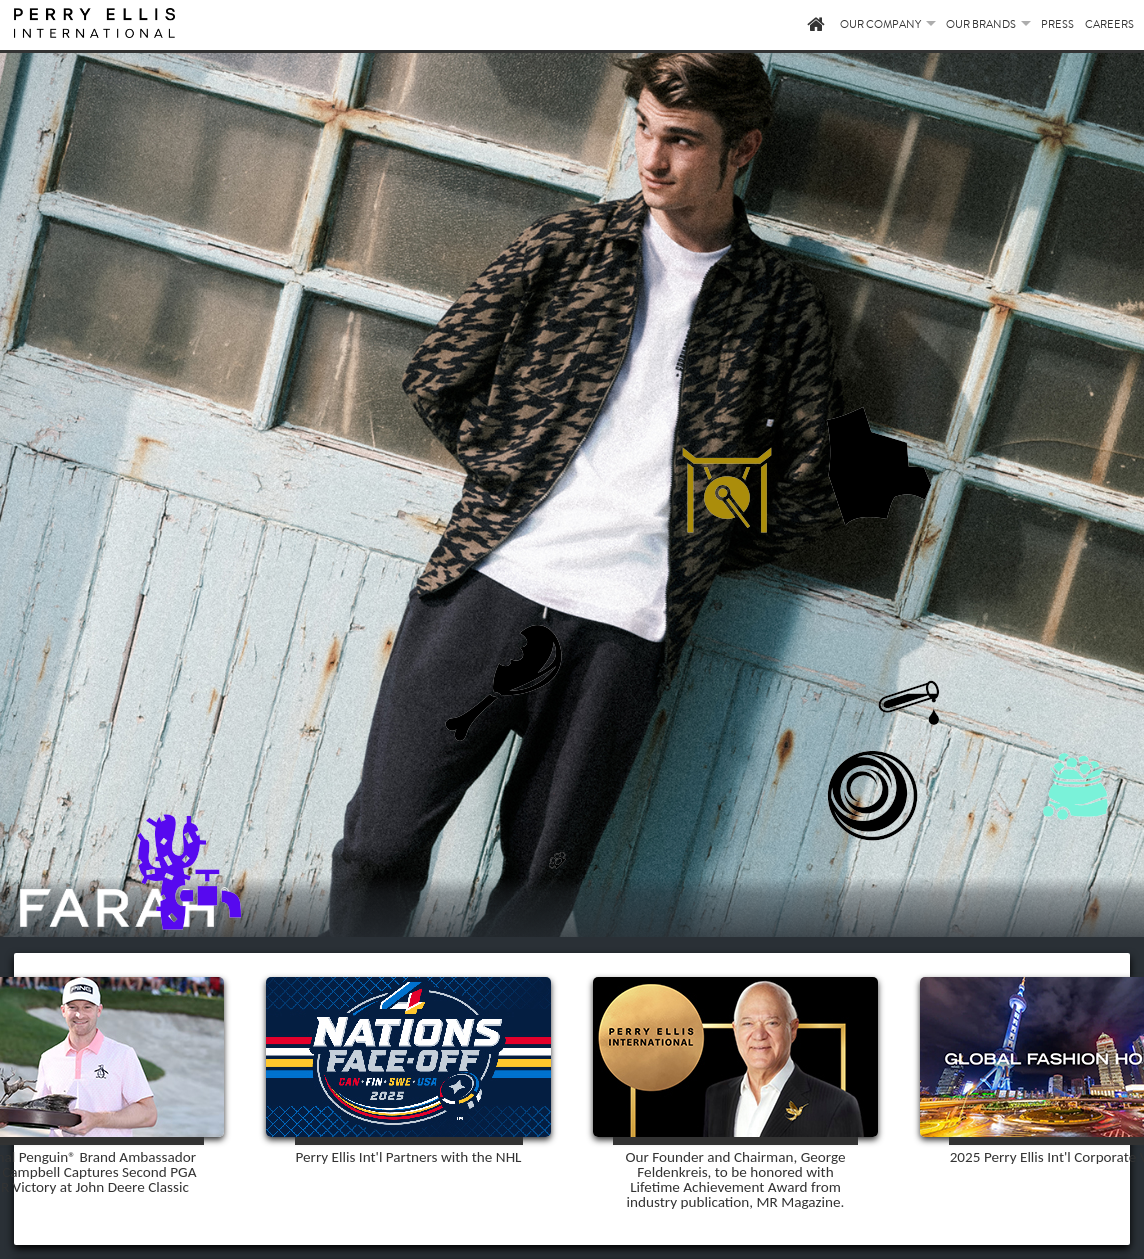 Image resolution: width=1144 pixels, height=1259 pixels. What do you see at coordinates (879, 466) in the screenshot?
I see `select Bolivia as your country or region` at bounding box center [879, 466].